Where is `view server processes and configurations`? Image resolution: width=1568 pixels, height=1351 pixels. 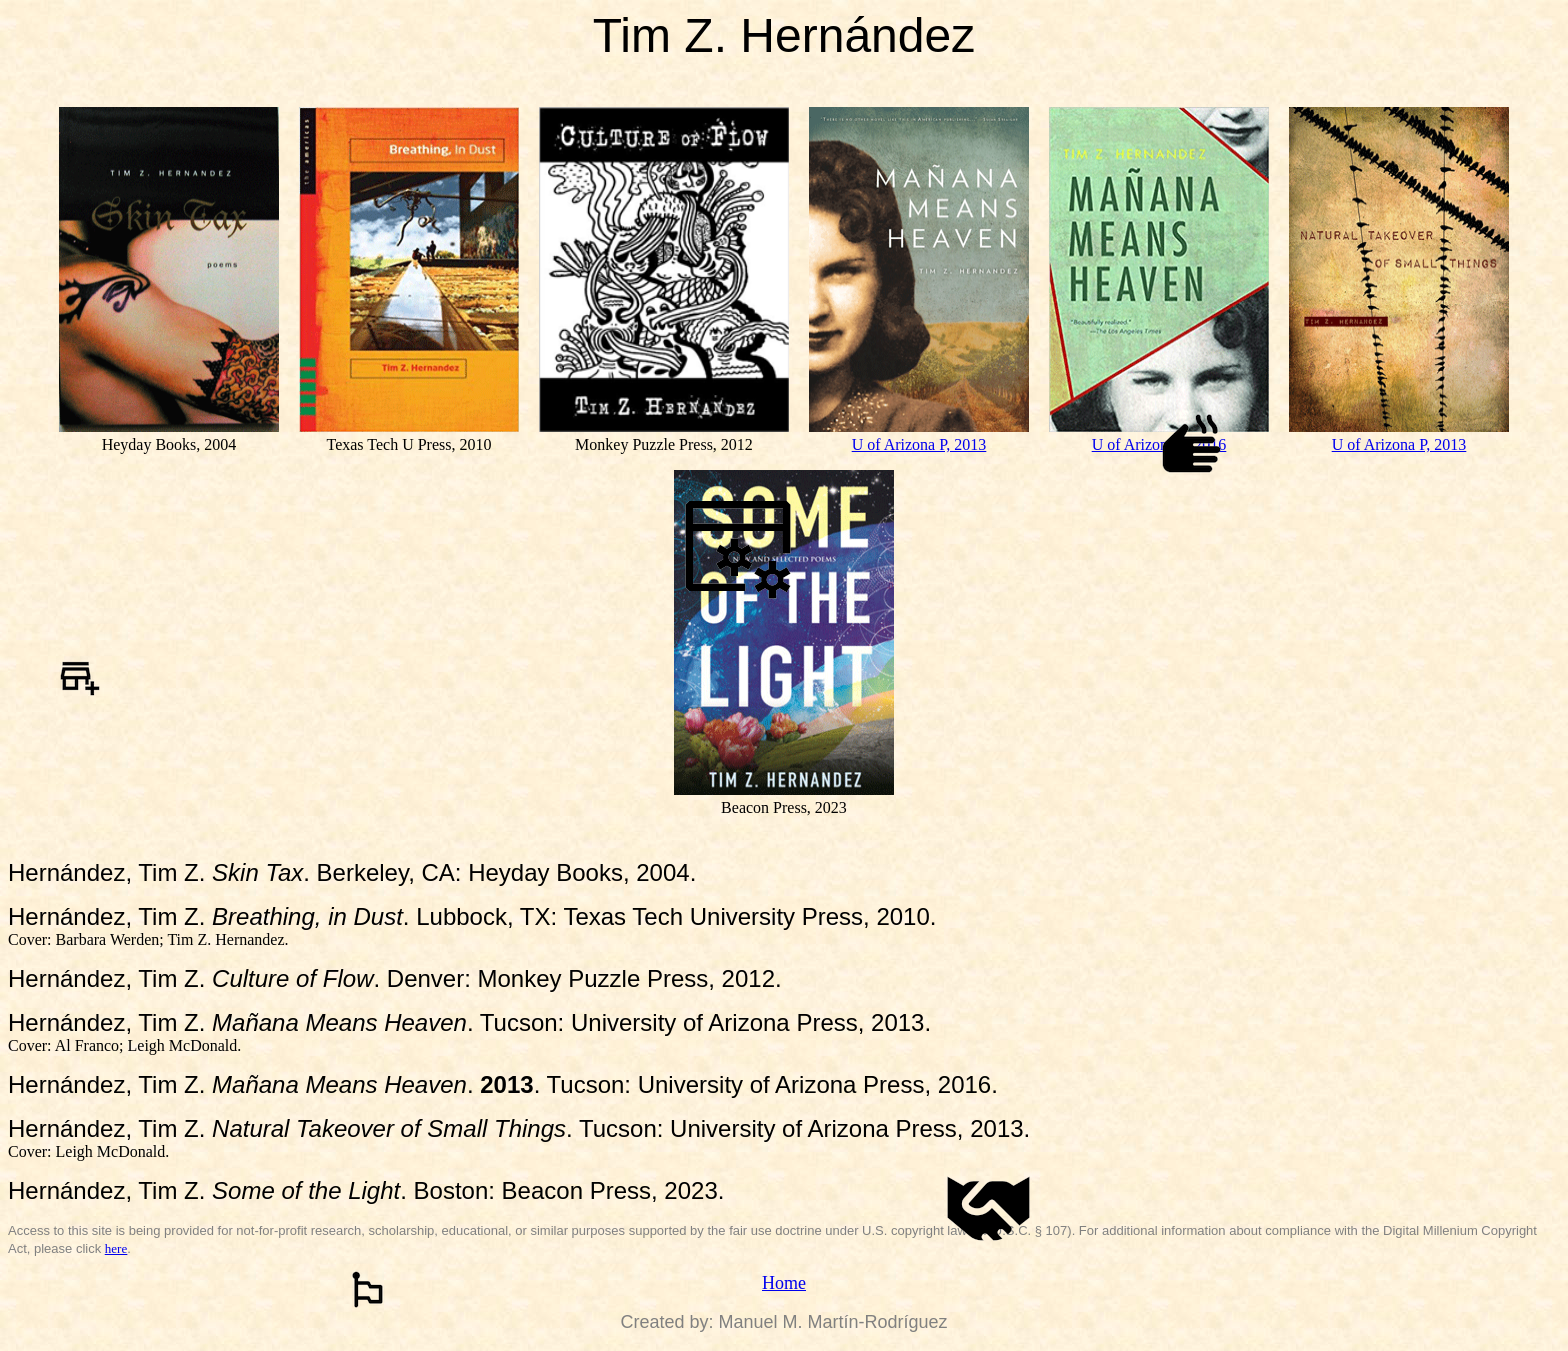 view server processes and configurations is located at coordinates (738, 546).